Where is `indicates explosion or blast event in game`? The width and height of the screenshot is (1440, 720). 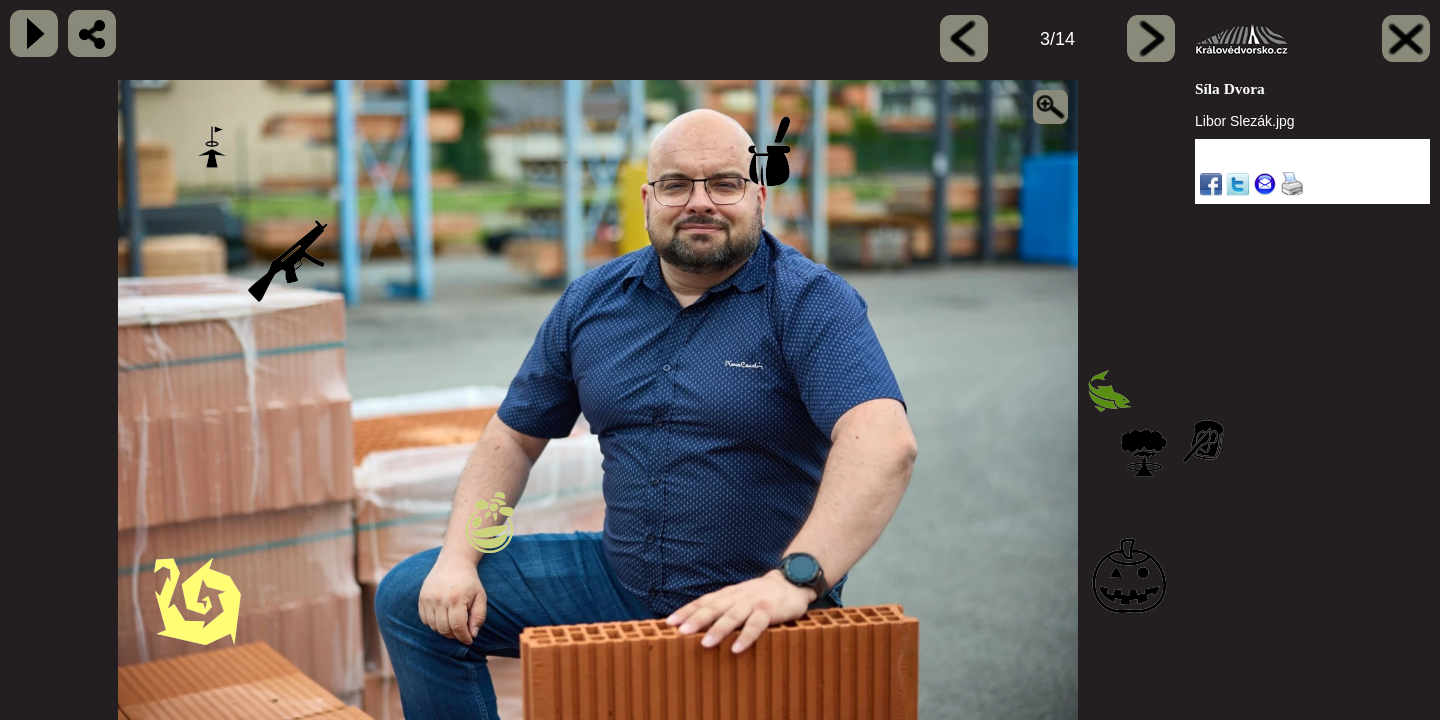 indicates explosion or blast event in game is located at coordinates (1144, 453).